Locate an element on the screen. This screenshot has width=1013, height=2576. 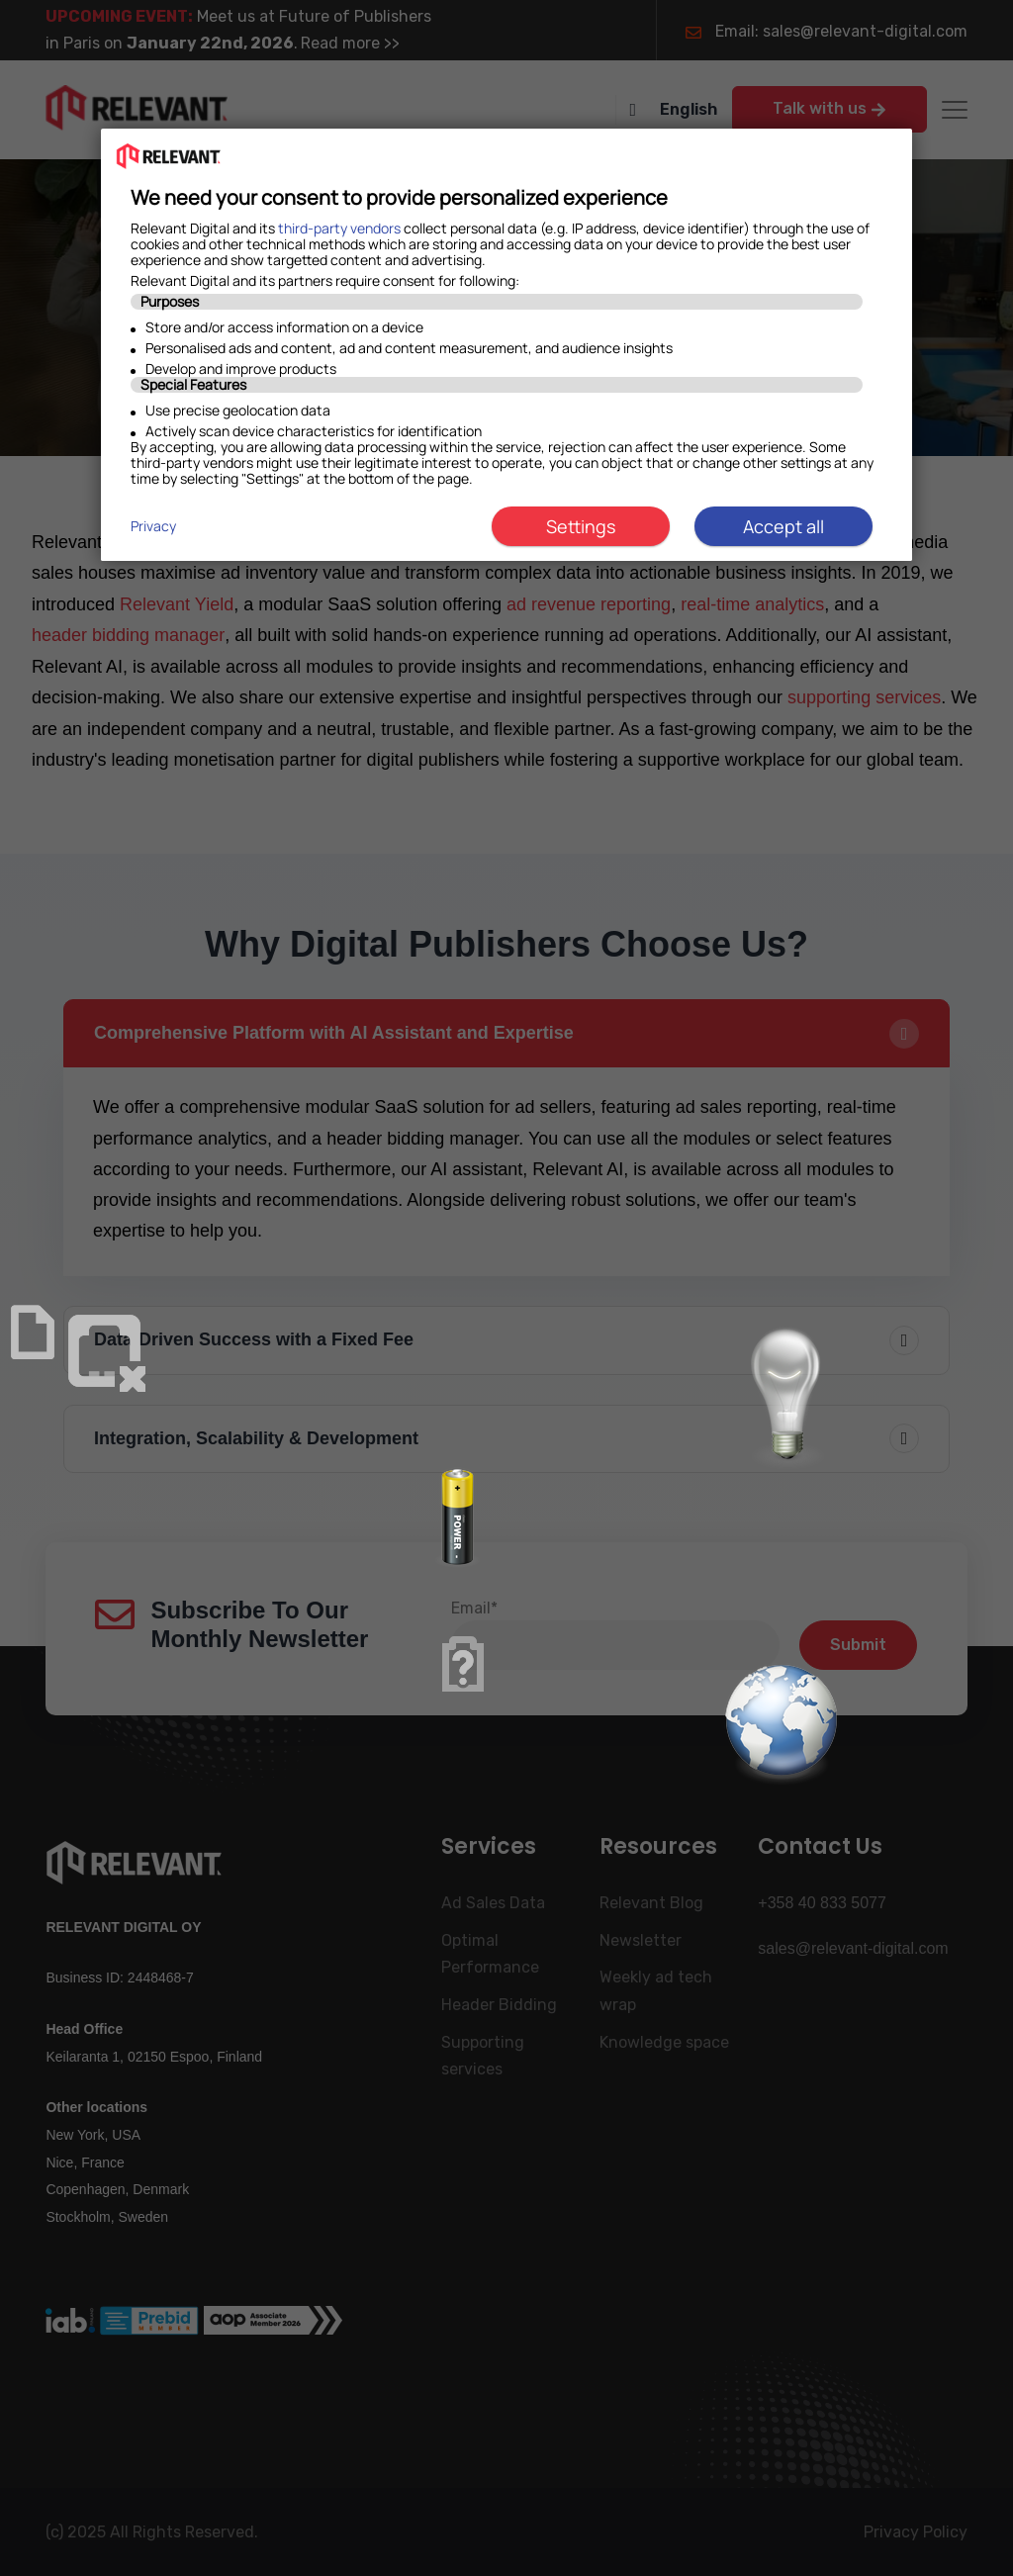
access internet and web applications is located at coordinates (783, 1721).